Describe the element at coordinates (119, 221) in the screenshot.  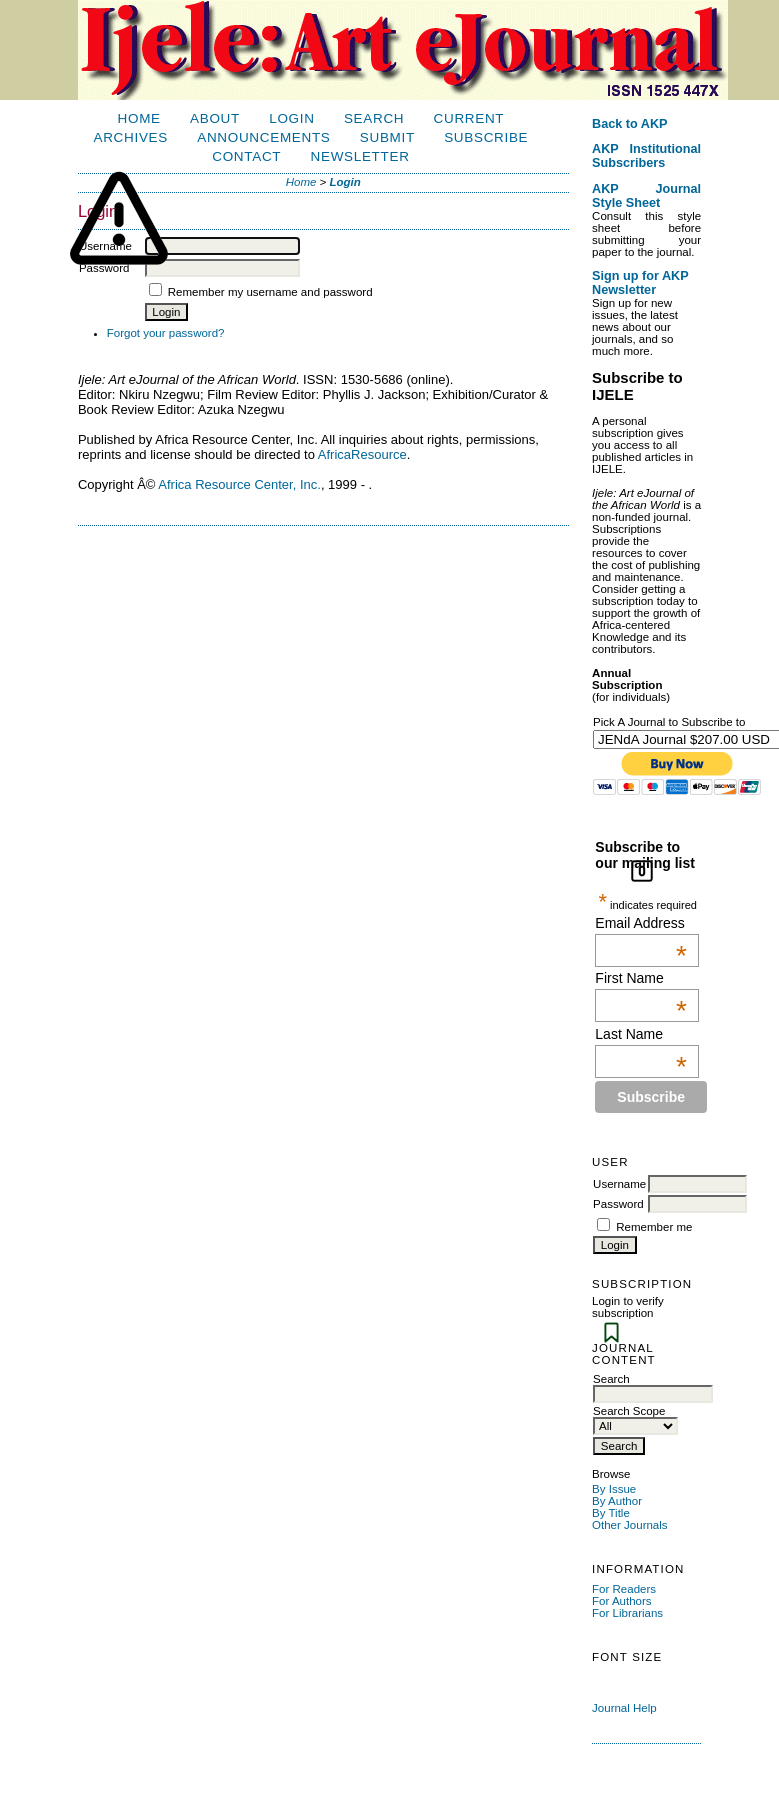
I see `indicates a warning or caution state` at that location.